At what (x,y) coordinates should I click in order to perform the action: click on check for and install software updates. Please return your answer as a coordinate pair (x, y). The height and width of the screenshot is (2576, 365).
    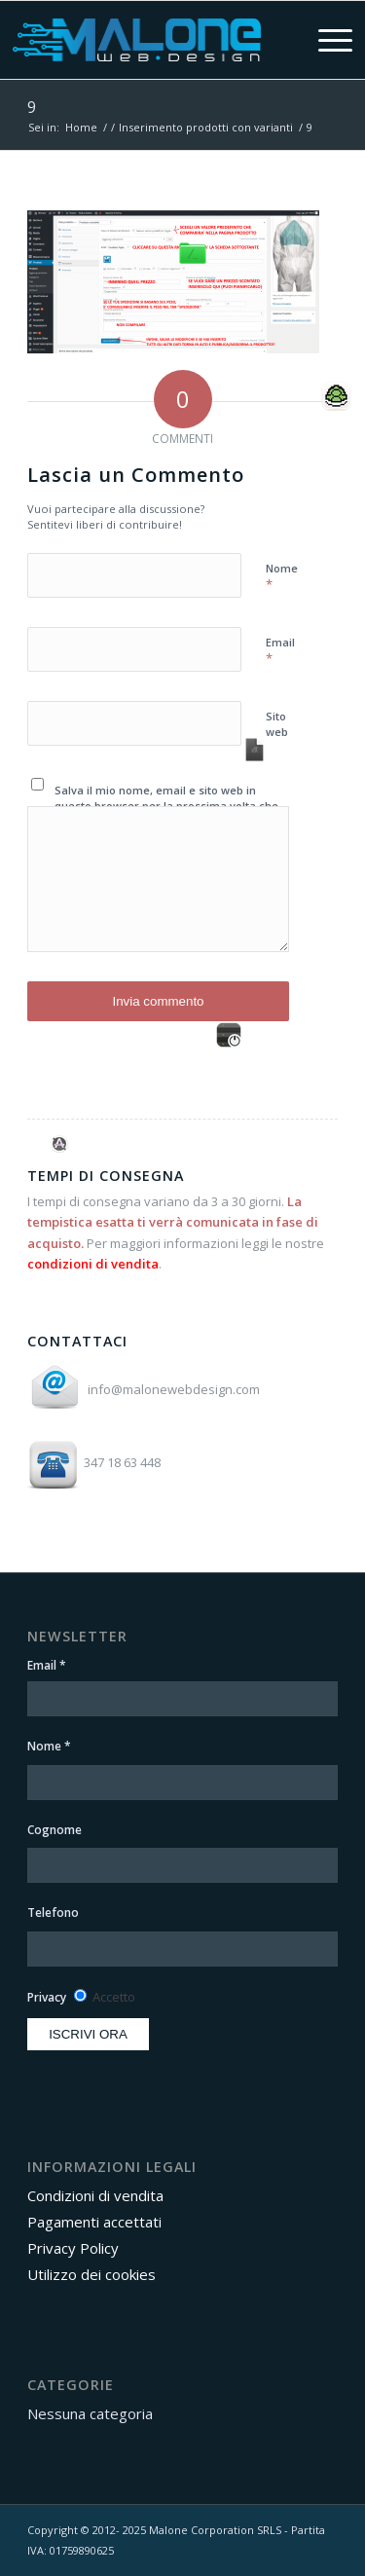
    Looking at the image, I should click on (59, 1144).